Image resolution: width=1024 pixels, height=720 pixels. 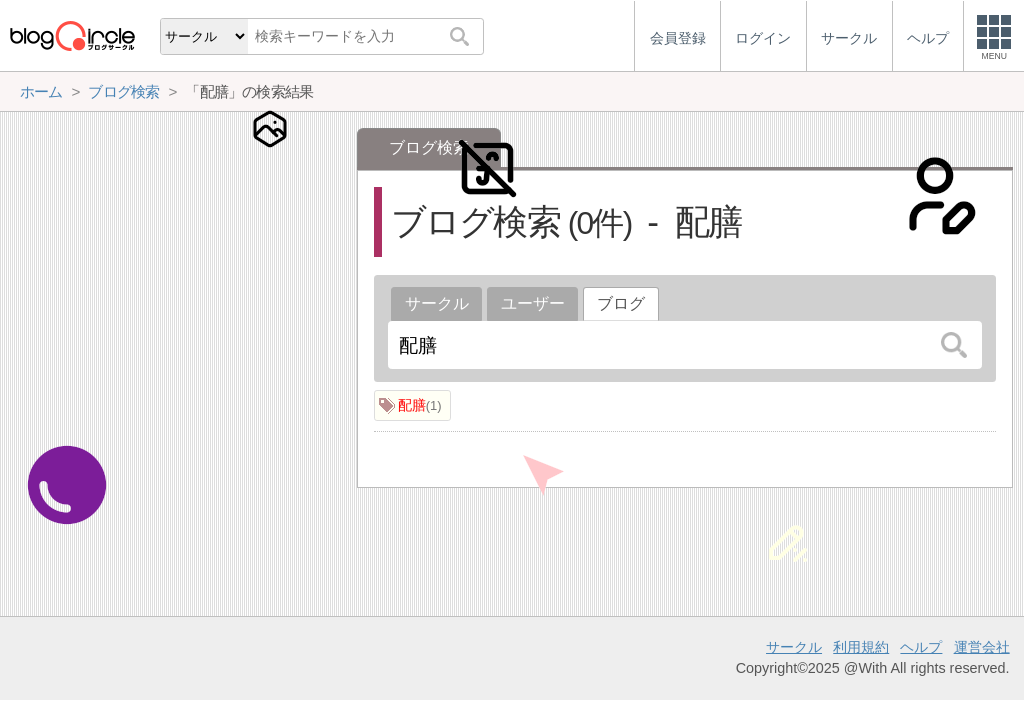 I want to click on show current location on map, so click(x=543, y=475).